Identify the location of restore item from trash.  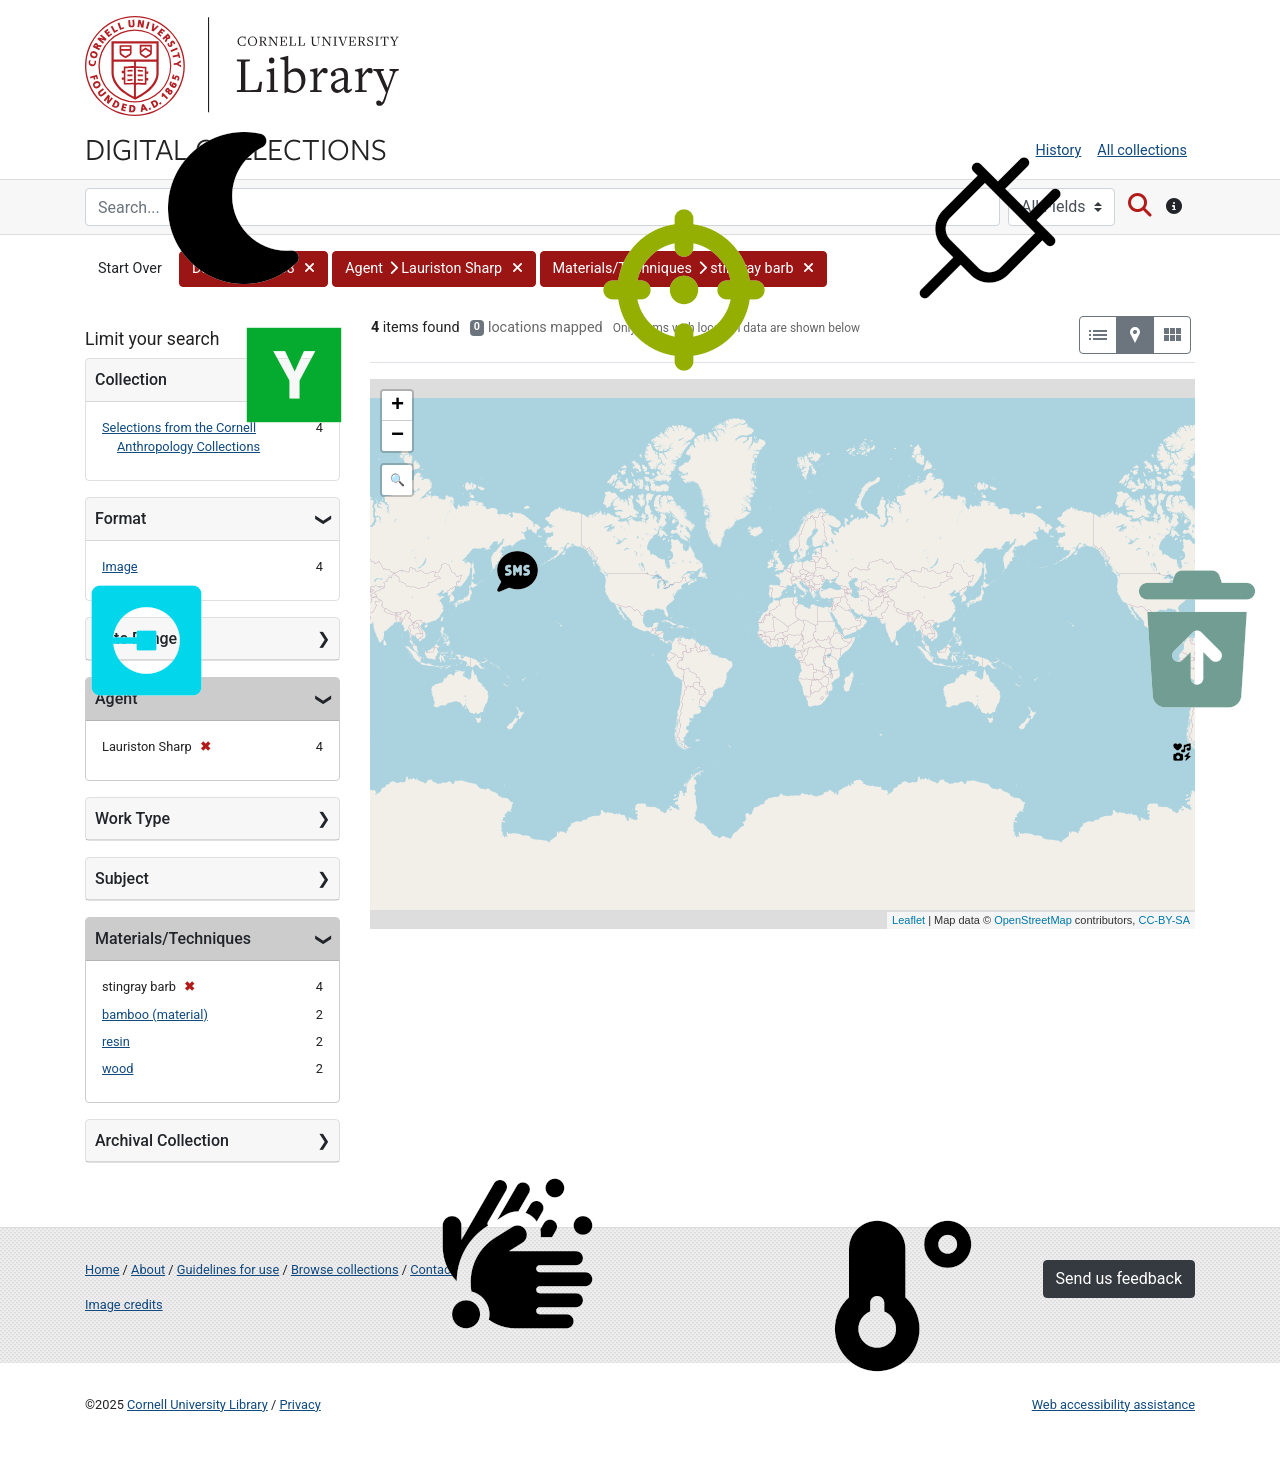
(1197, 641).